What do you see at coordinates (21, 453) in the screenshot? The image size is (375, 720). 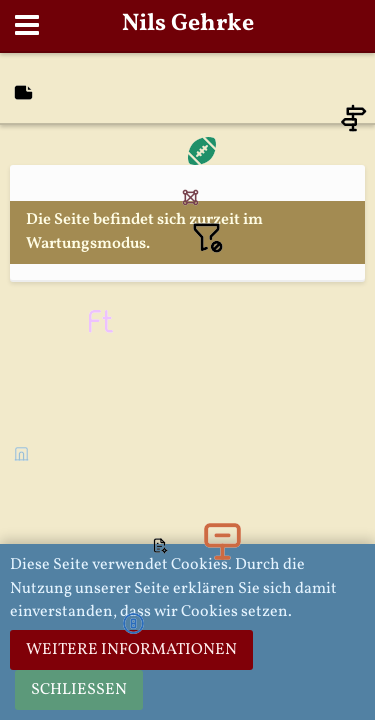 I see `view building or property details` at bounding box center [21, 453].